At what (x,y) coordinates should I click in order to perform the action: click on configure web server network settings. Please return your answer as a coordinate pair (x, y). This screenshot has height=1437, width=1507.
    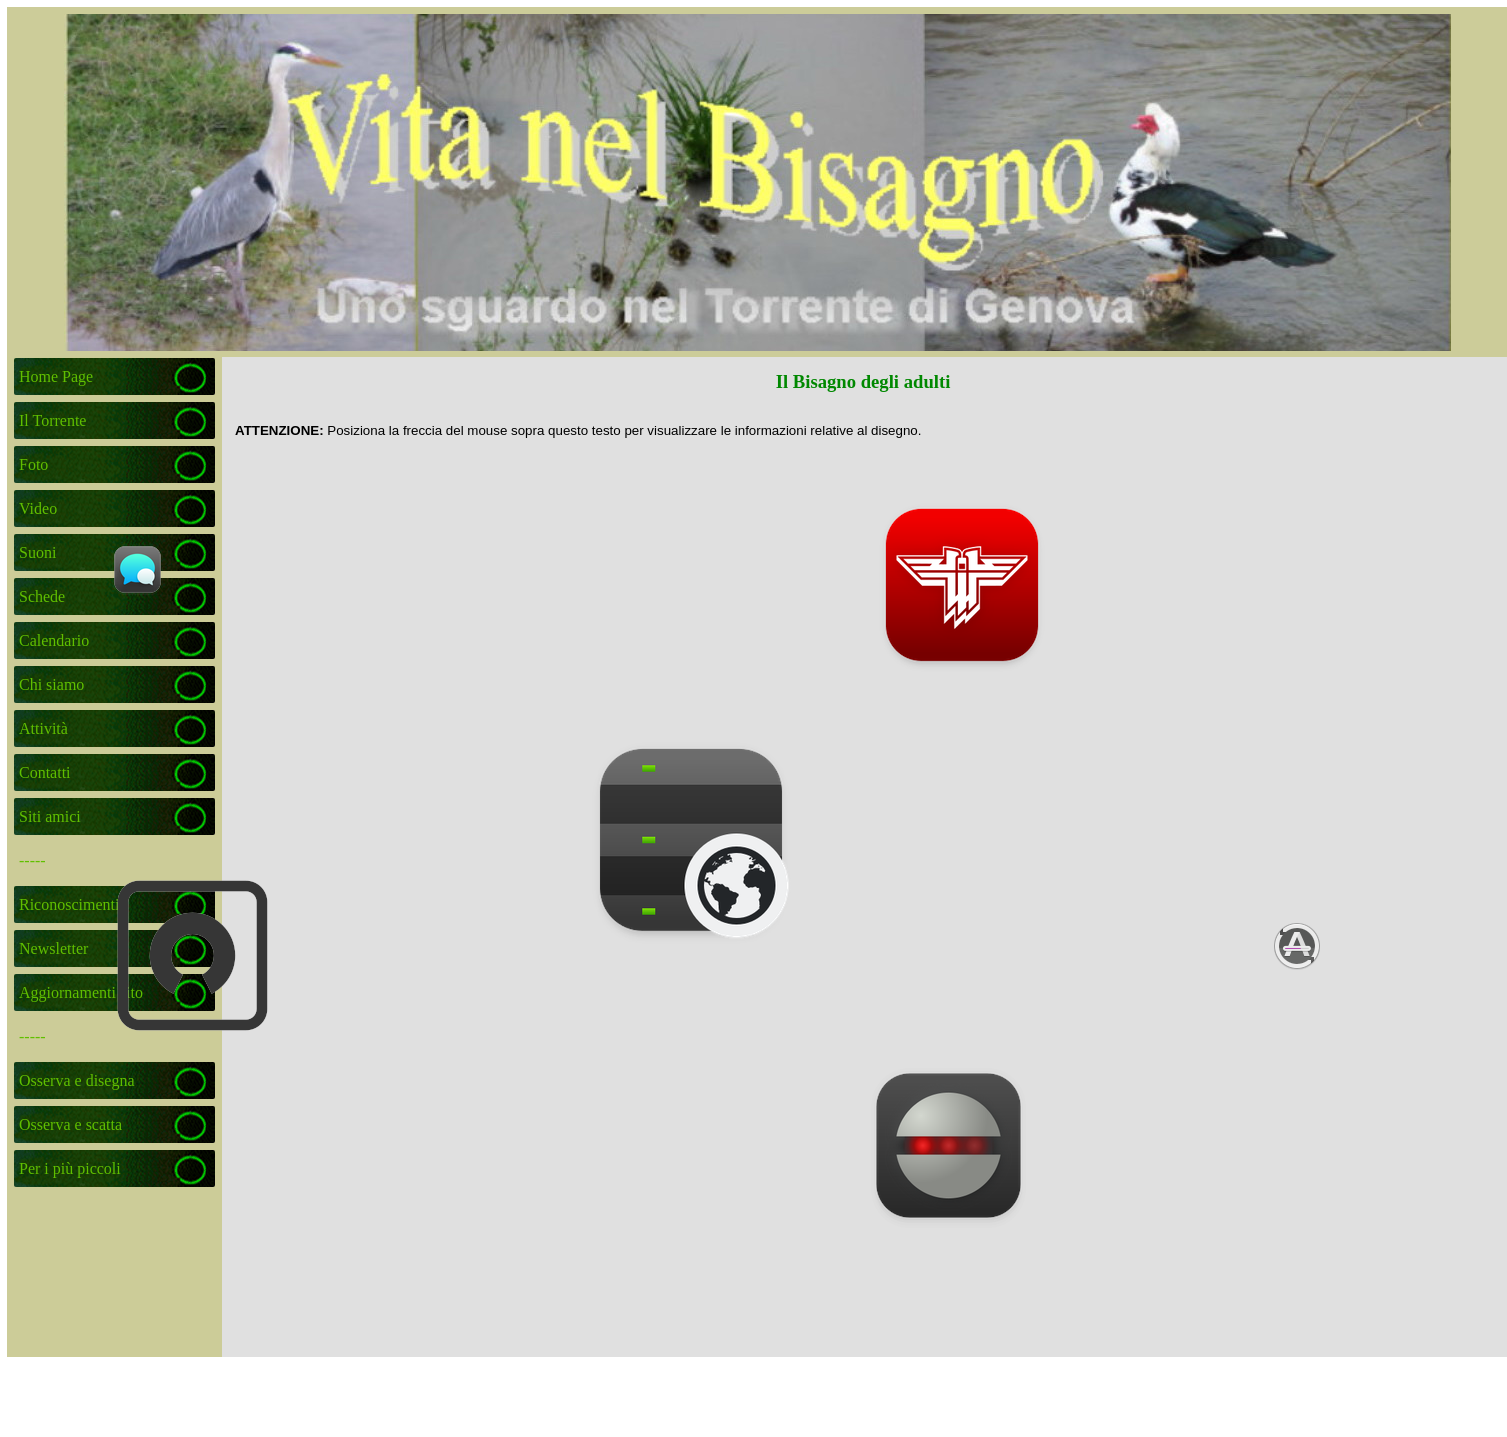
    Looking at the image, I should click on (691, 840).